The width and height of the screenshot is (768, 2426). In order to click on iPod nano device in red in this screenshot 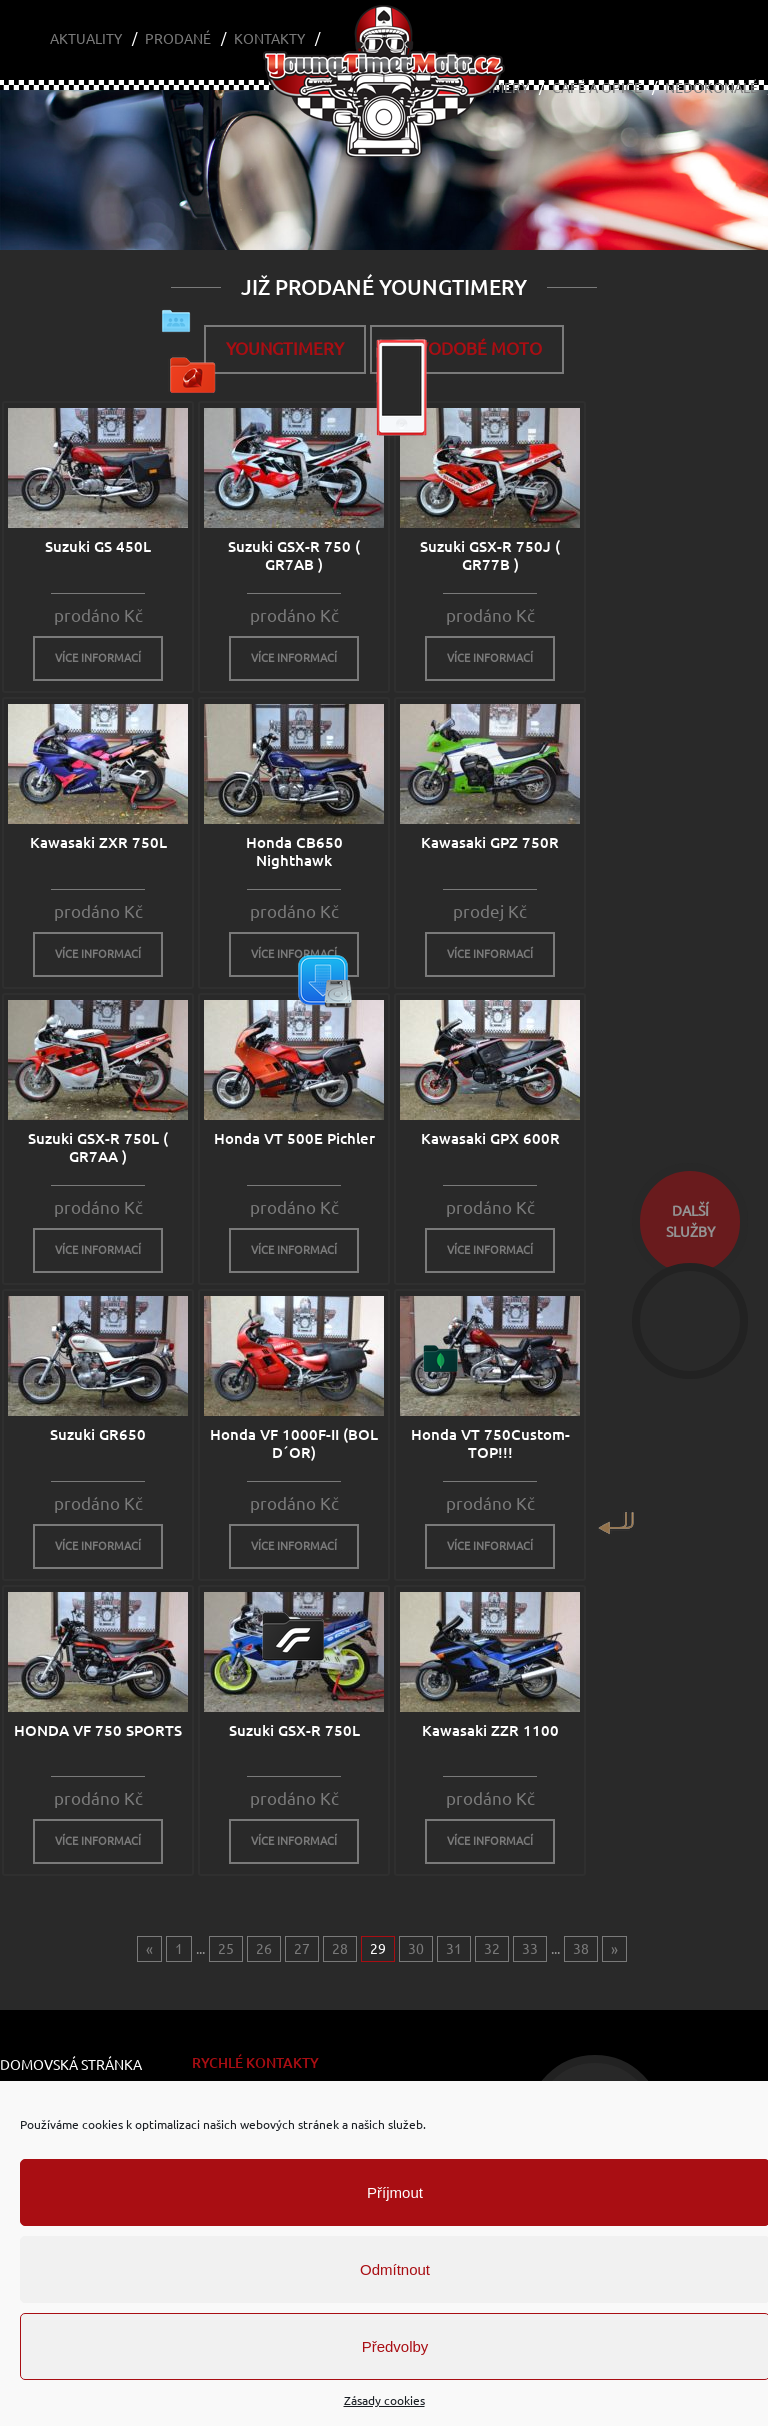, I will do `click(401, 387)`.